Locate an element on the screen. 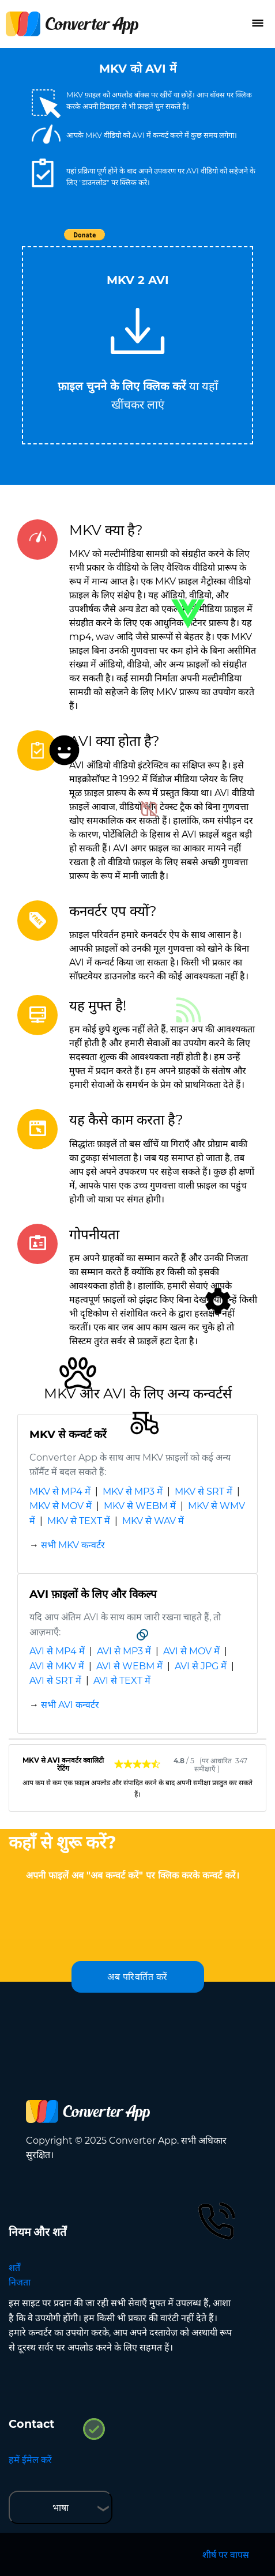 This screenshot has width=275, height=2576. rate your experience positively is located at coordinates (64, 750).